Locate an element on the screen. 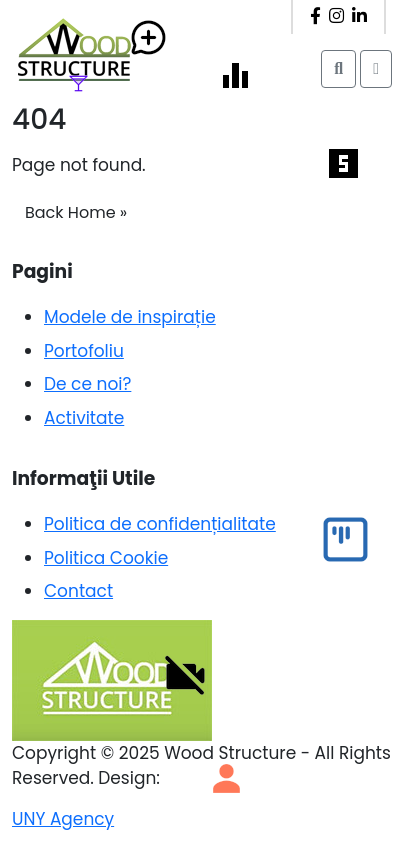 The image size is (407, 857). adjust audio equalizer settings is located at coordinates (235, 75).